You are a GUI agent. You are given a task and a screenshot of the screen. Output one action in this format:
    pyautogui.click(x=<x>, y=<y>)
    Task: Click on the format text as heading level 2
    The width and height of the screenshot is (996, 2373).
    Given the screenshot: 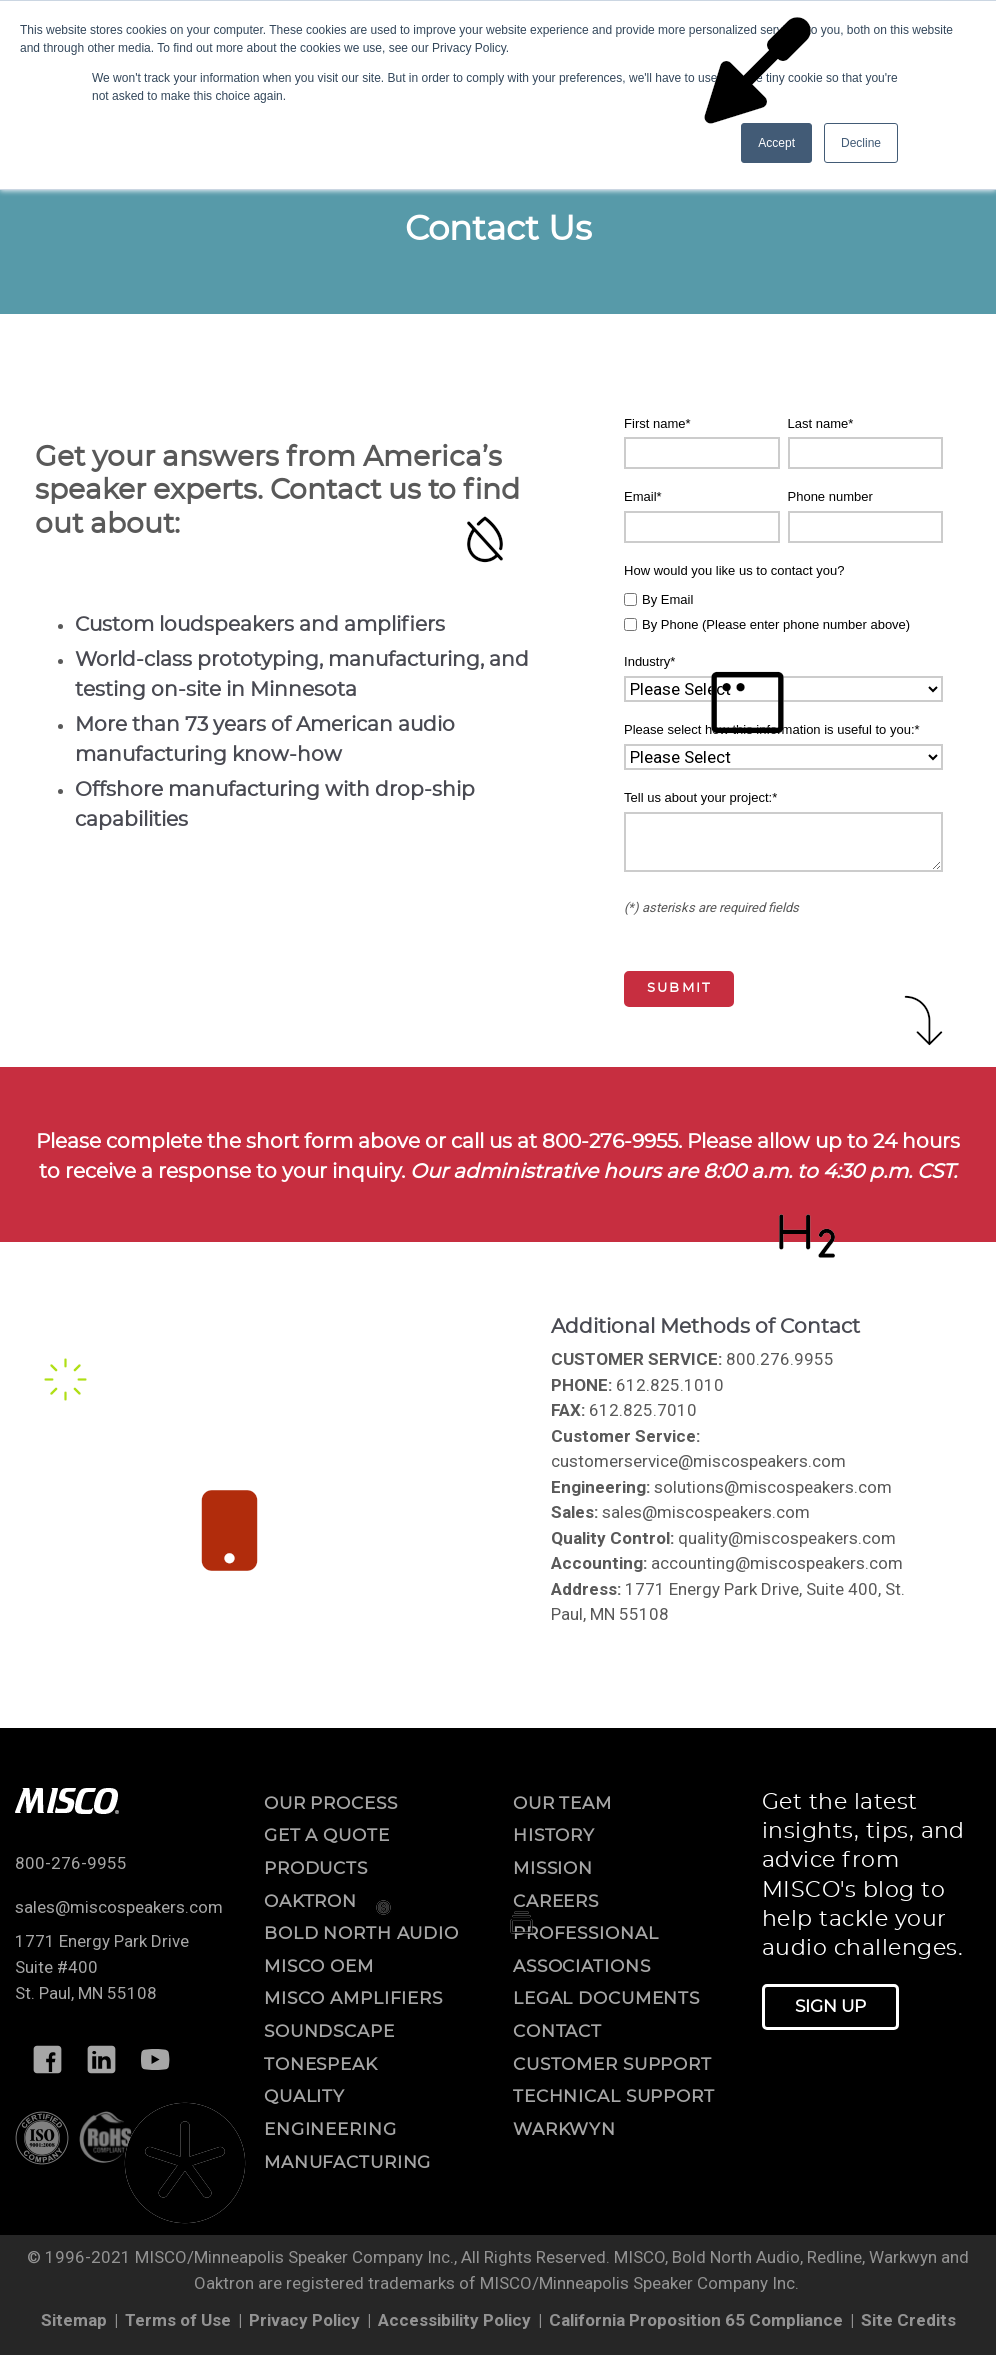 What is the action you would take?
    pyautogui.click(x=804, y=1235)
    